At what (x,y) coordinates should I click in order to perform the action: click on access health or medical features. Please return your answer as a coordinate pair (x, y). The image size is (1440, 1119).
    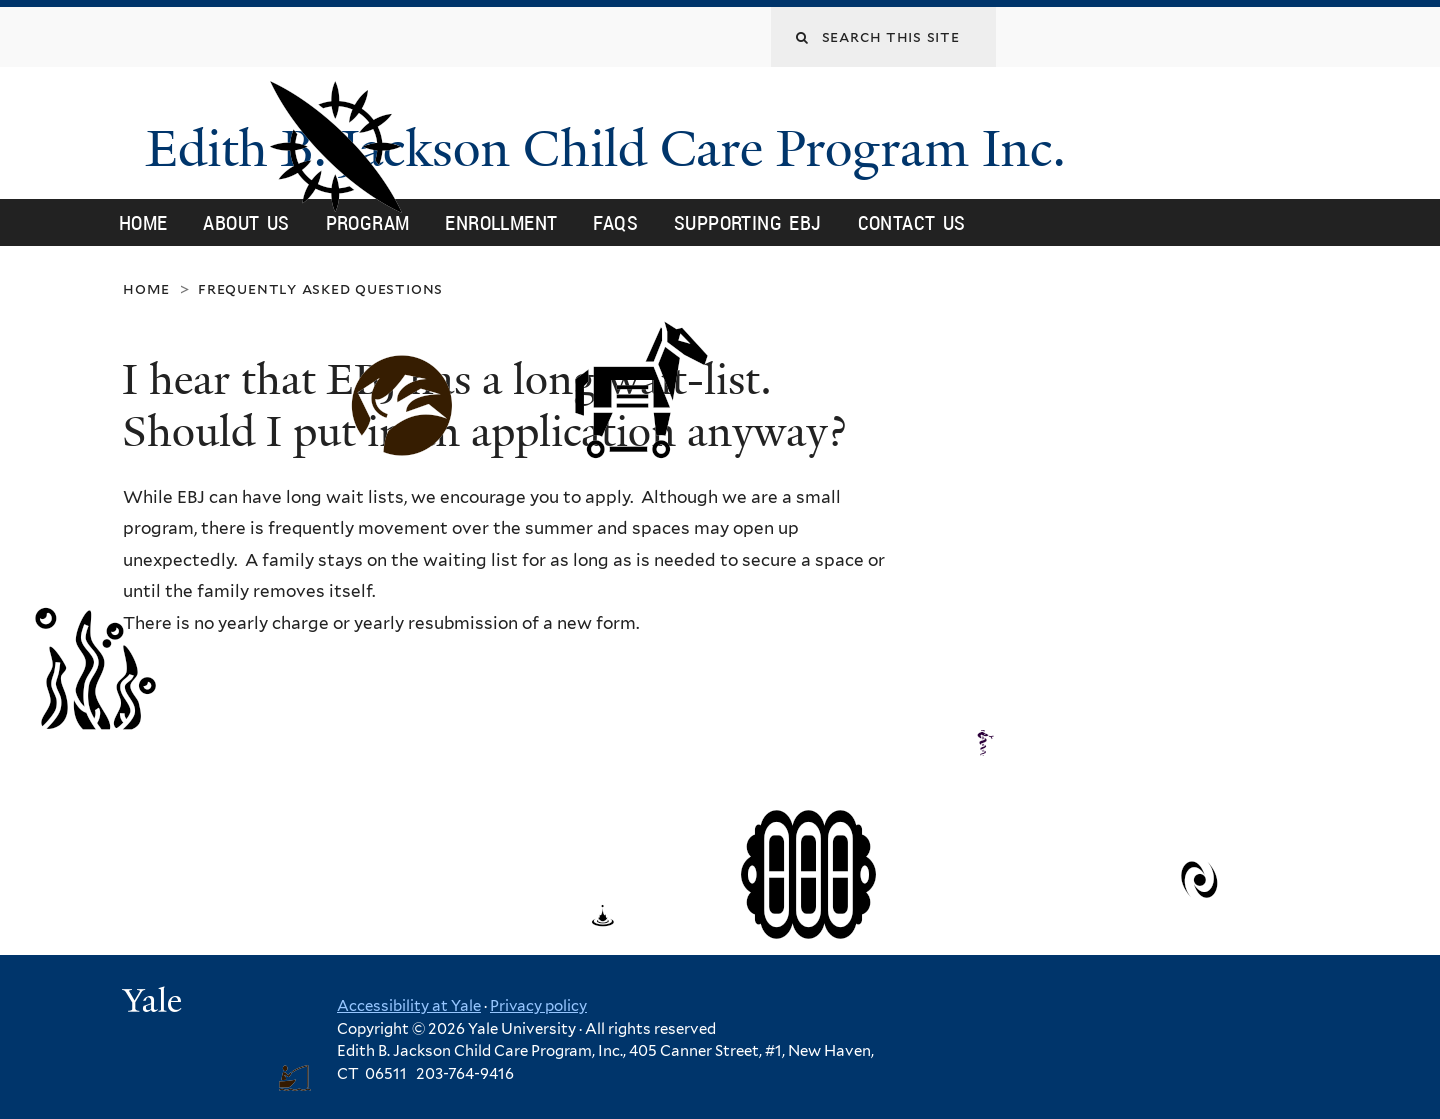
    Looking at the image, I should click on (983, 743).